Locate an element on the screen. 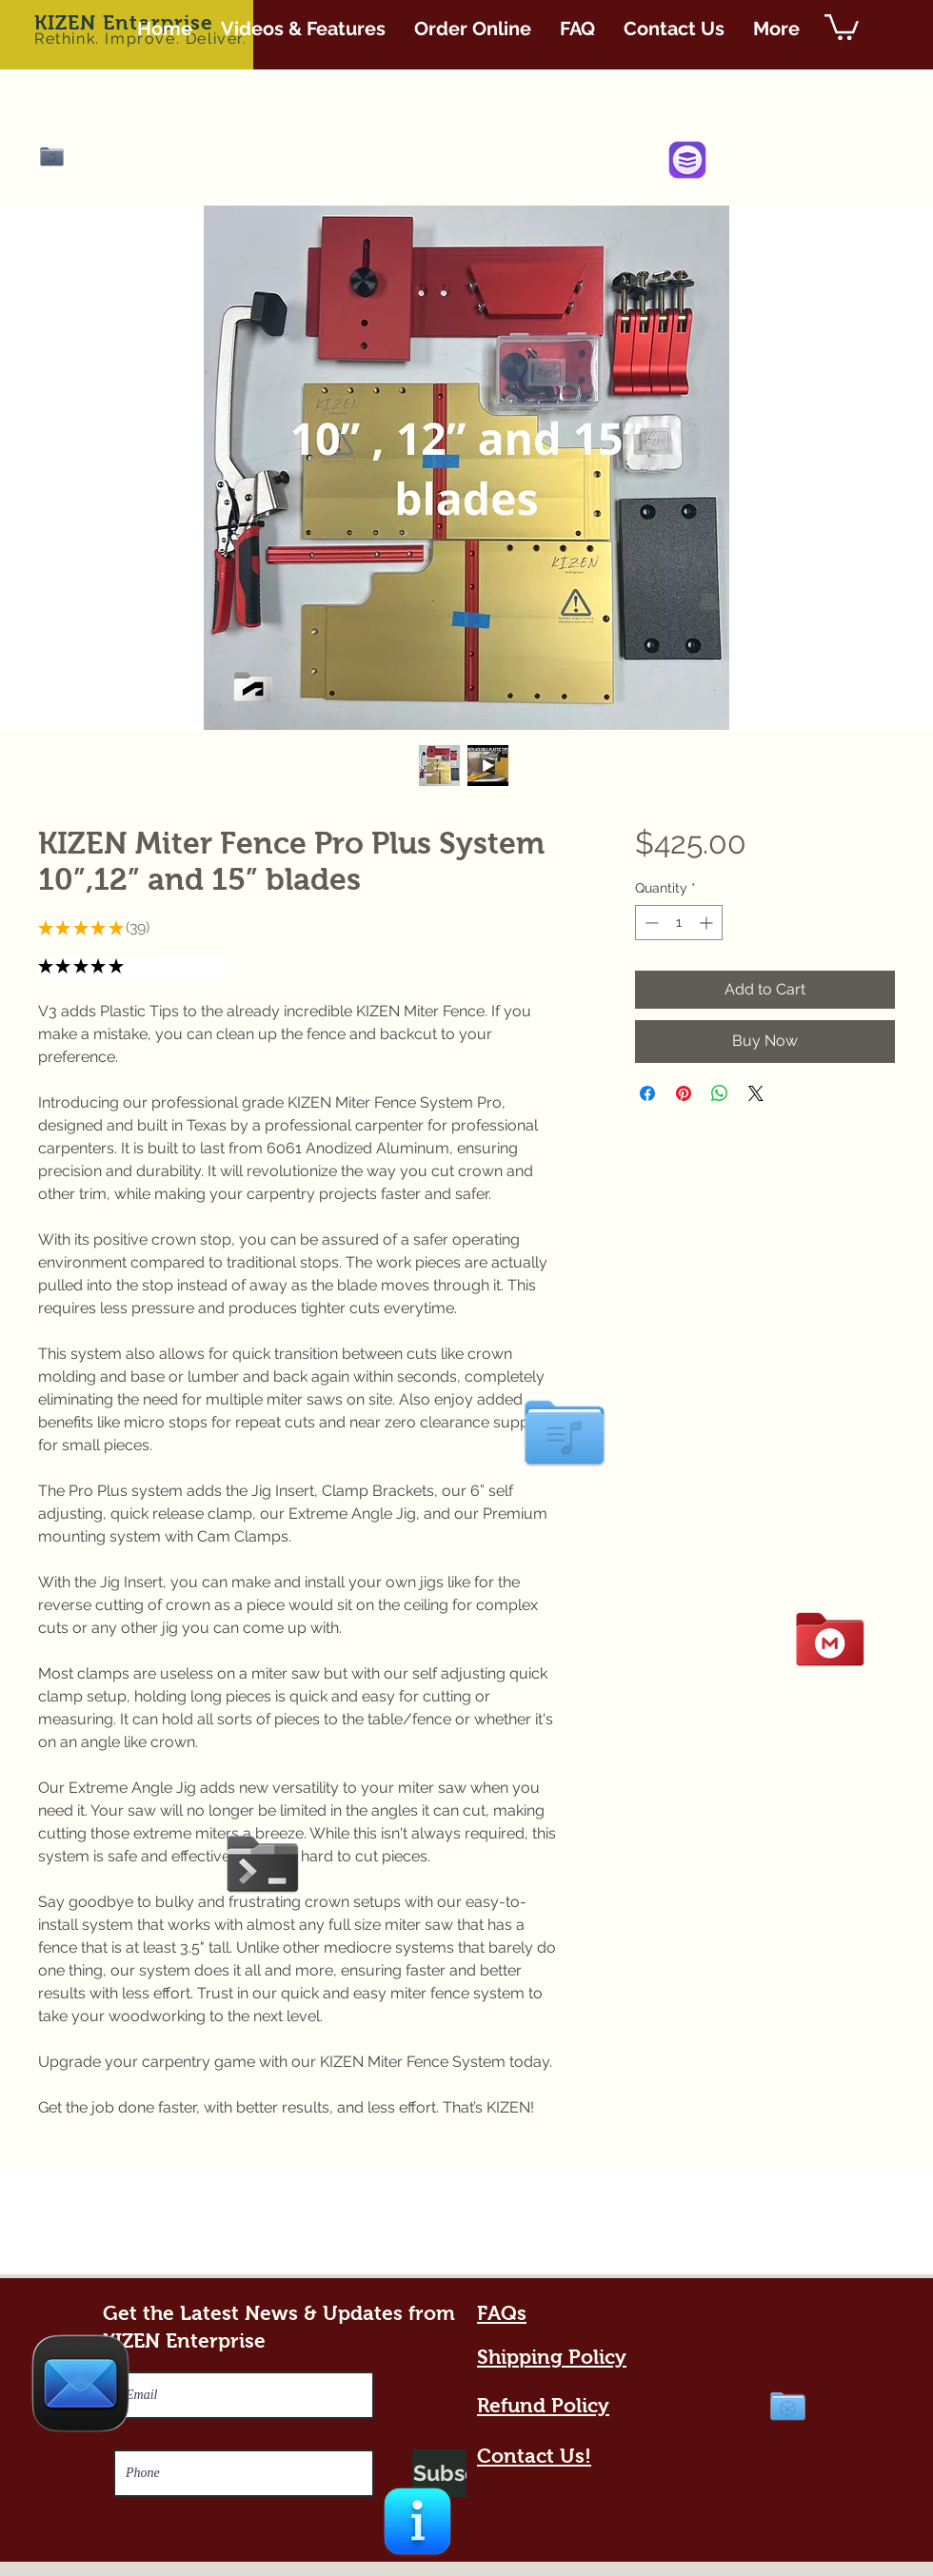 This screenshot has width=933, height=2576. open stack app for organizing files or content is located at coordinates (687, 160).